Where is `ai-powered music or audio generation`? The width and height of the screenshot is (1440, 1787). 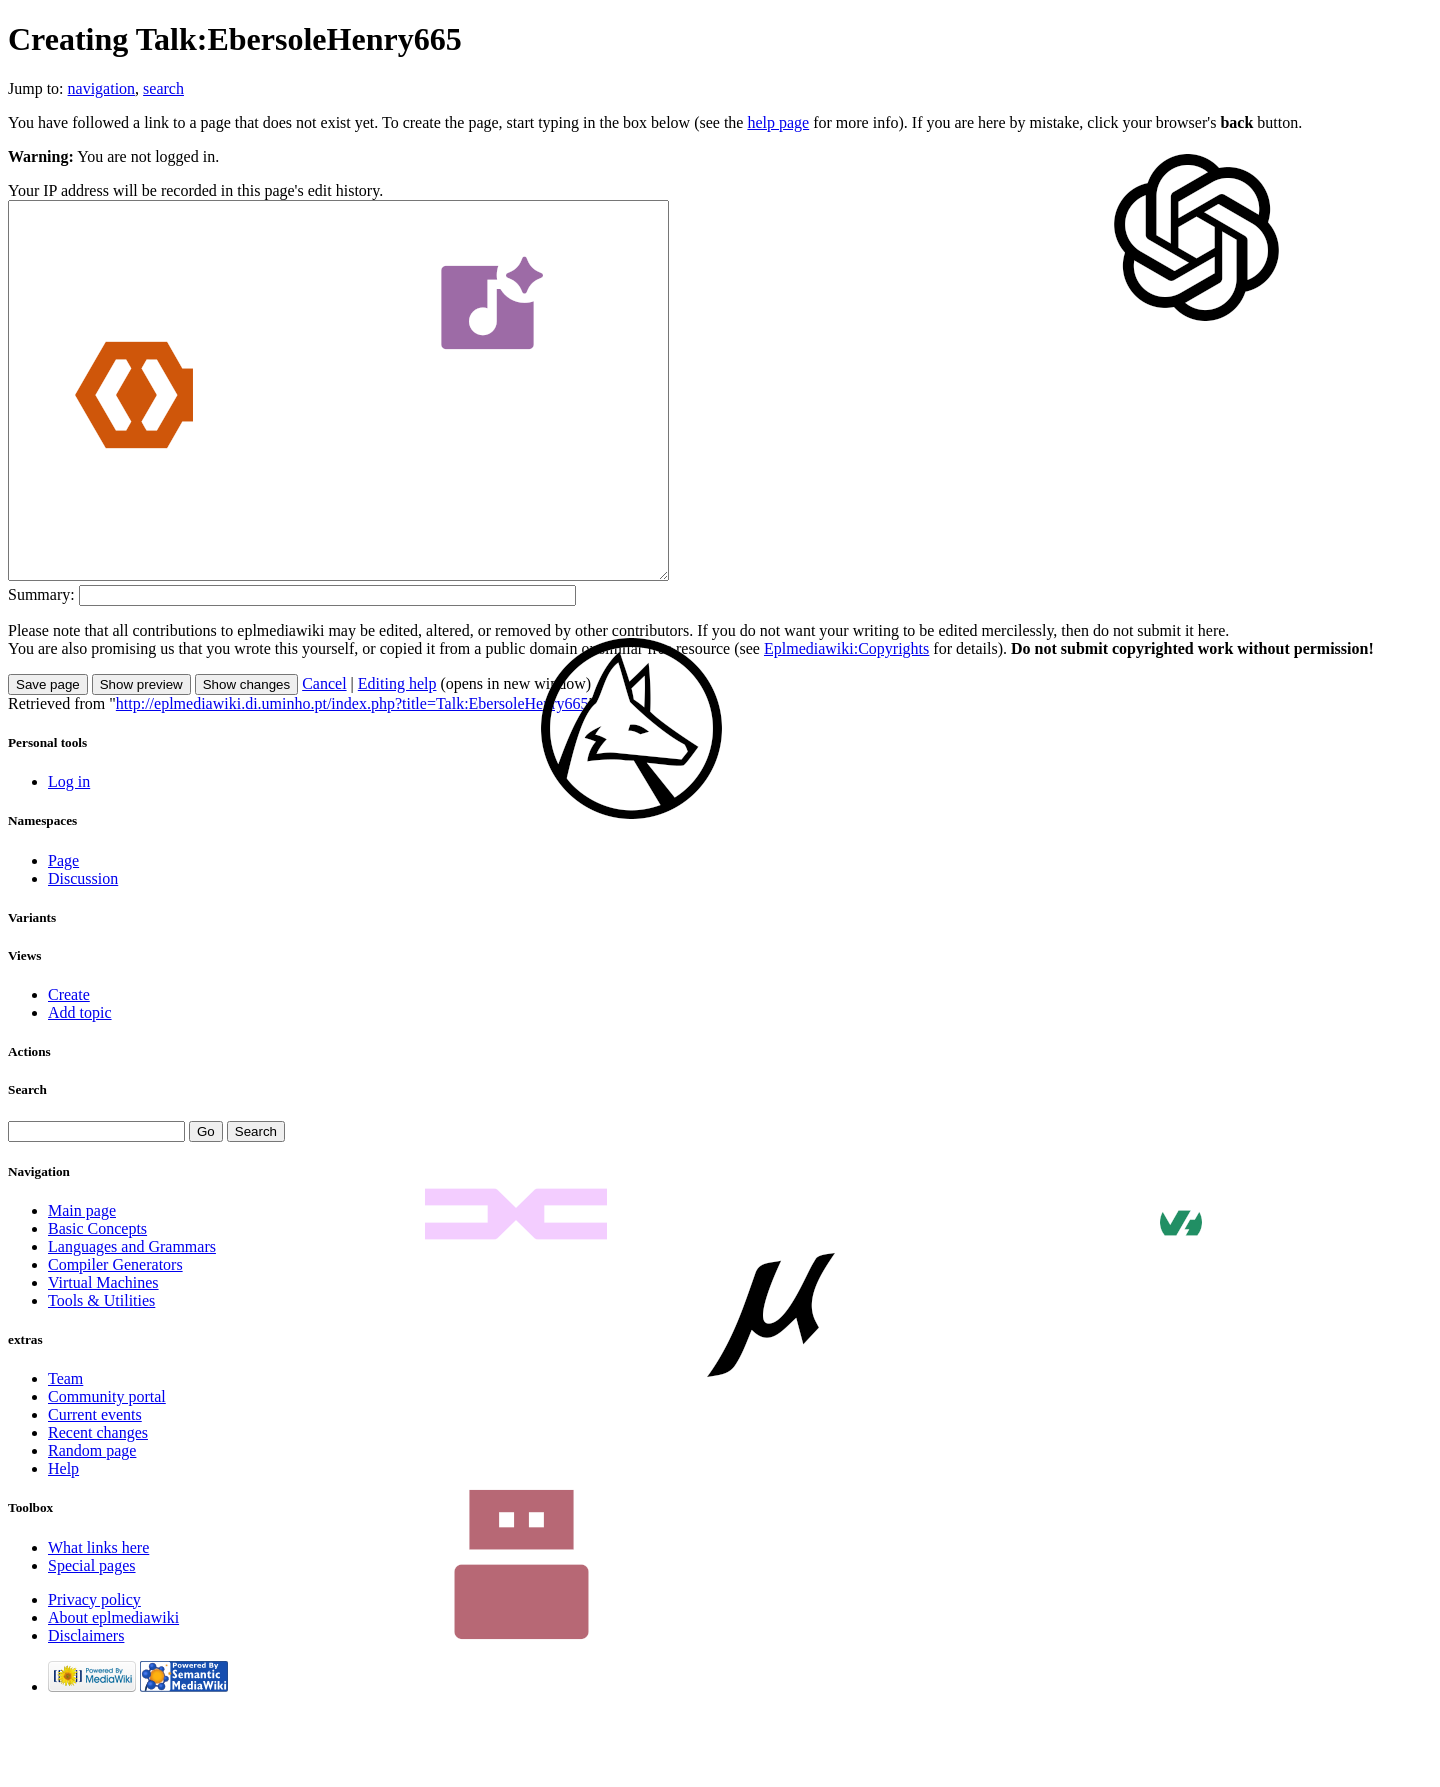
ai-powered music or audio generation is located at coordinates (487, 307).